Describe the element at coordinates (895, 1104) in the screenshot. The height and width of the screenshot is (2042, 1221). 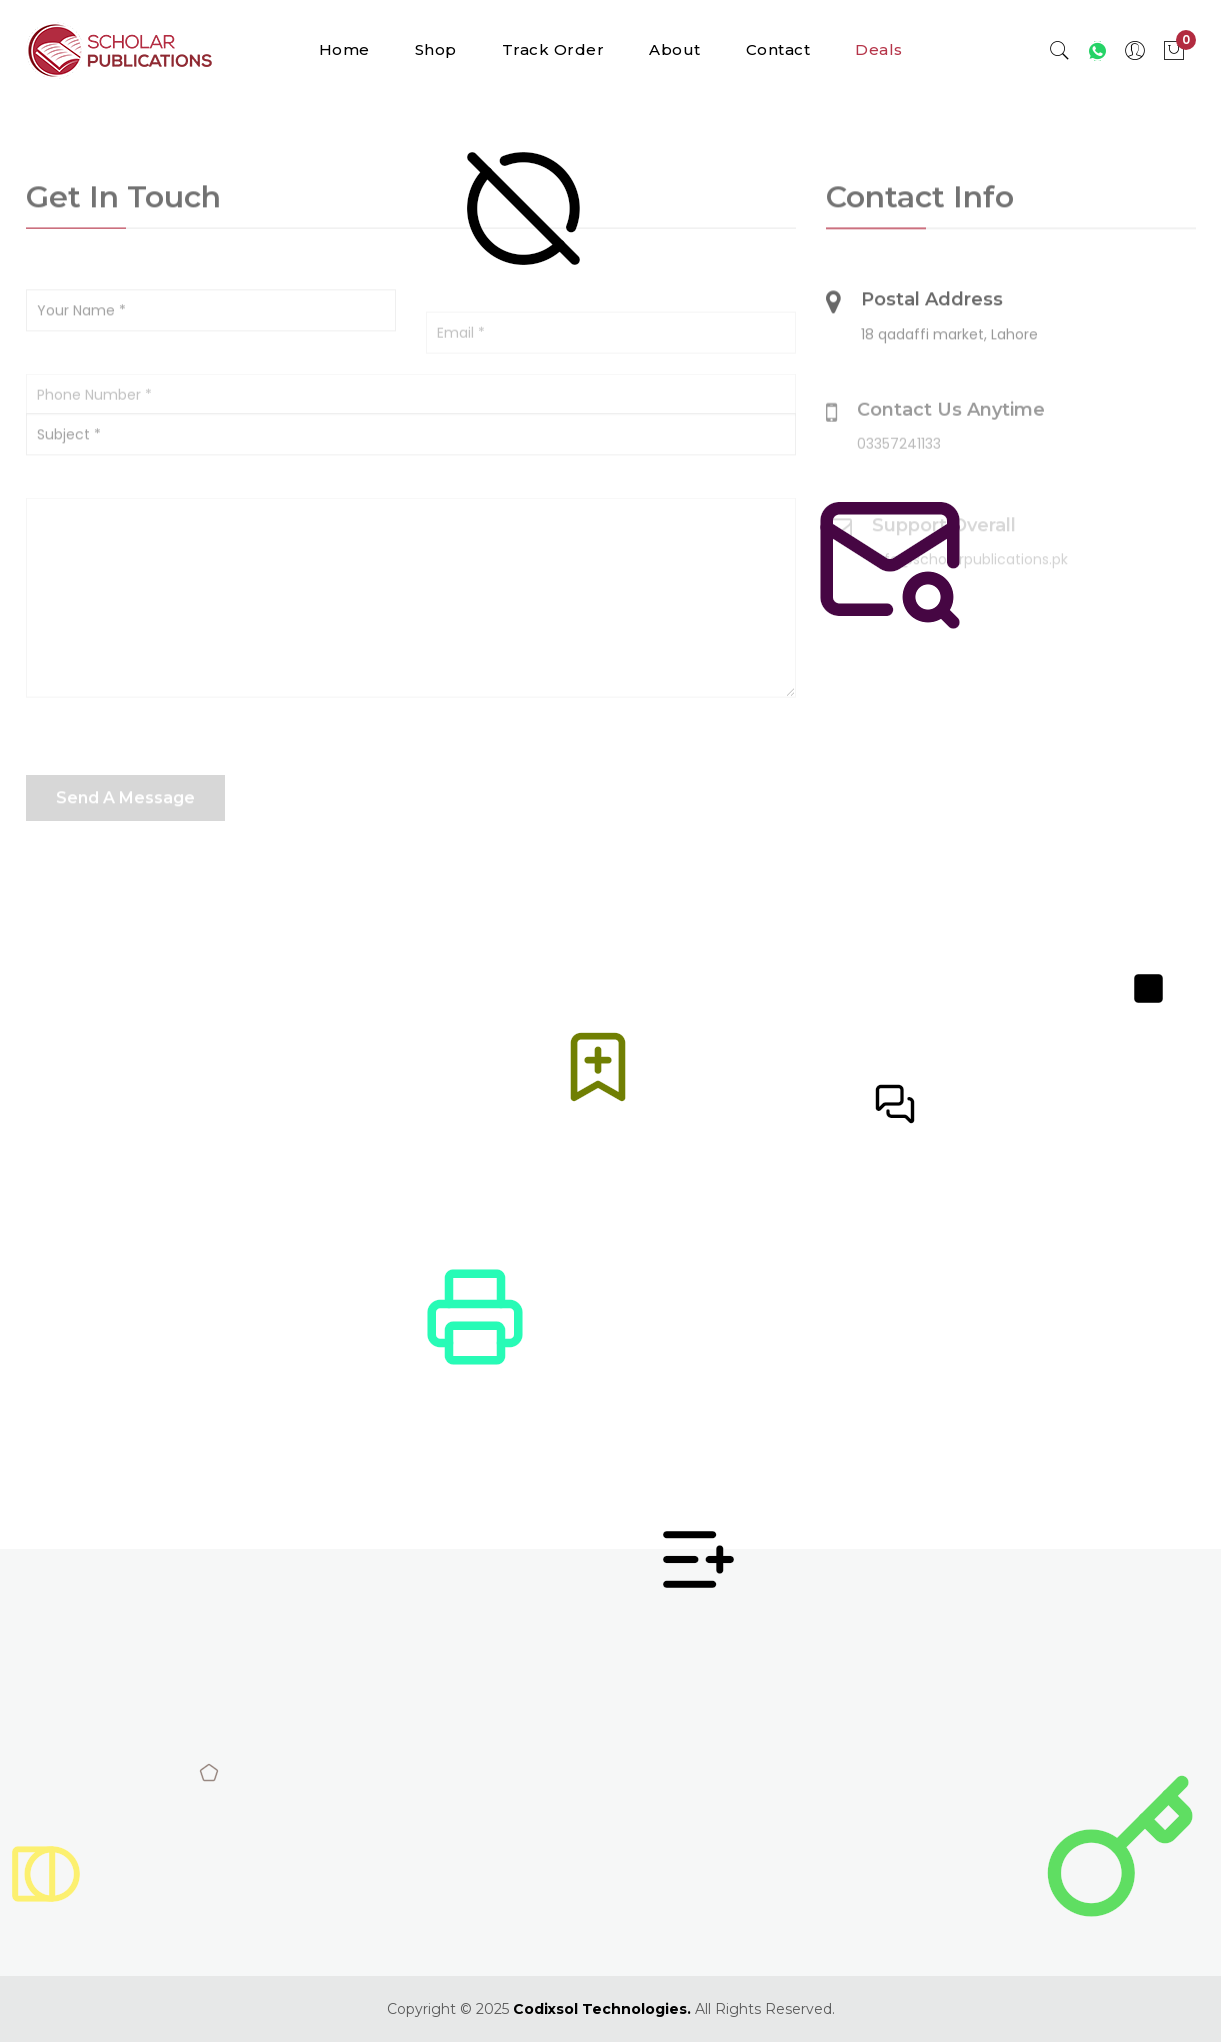
I see `open group chat or conversations` at that location.